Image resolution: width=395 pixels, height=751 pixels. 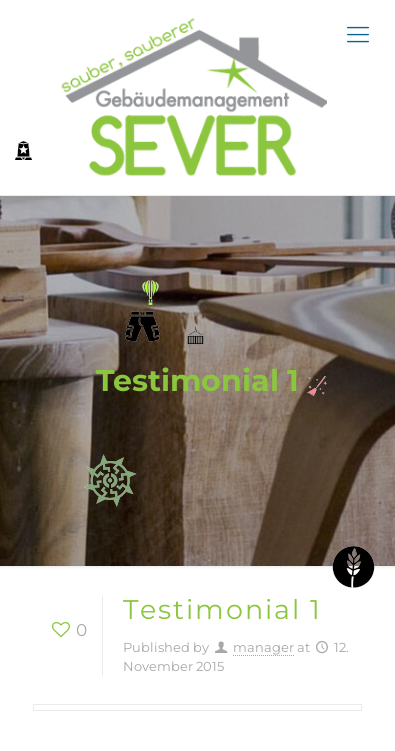 I want to click on cast a cleaning or sweep spell, so click(x=317, y=386).